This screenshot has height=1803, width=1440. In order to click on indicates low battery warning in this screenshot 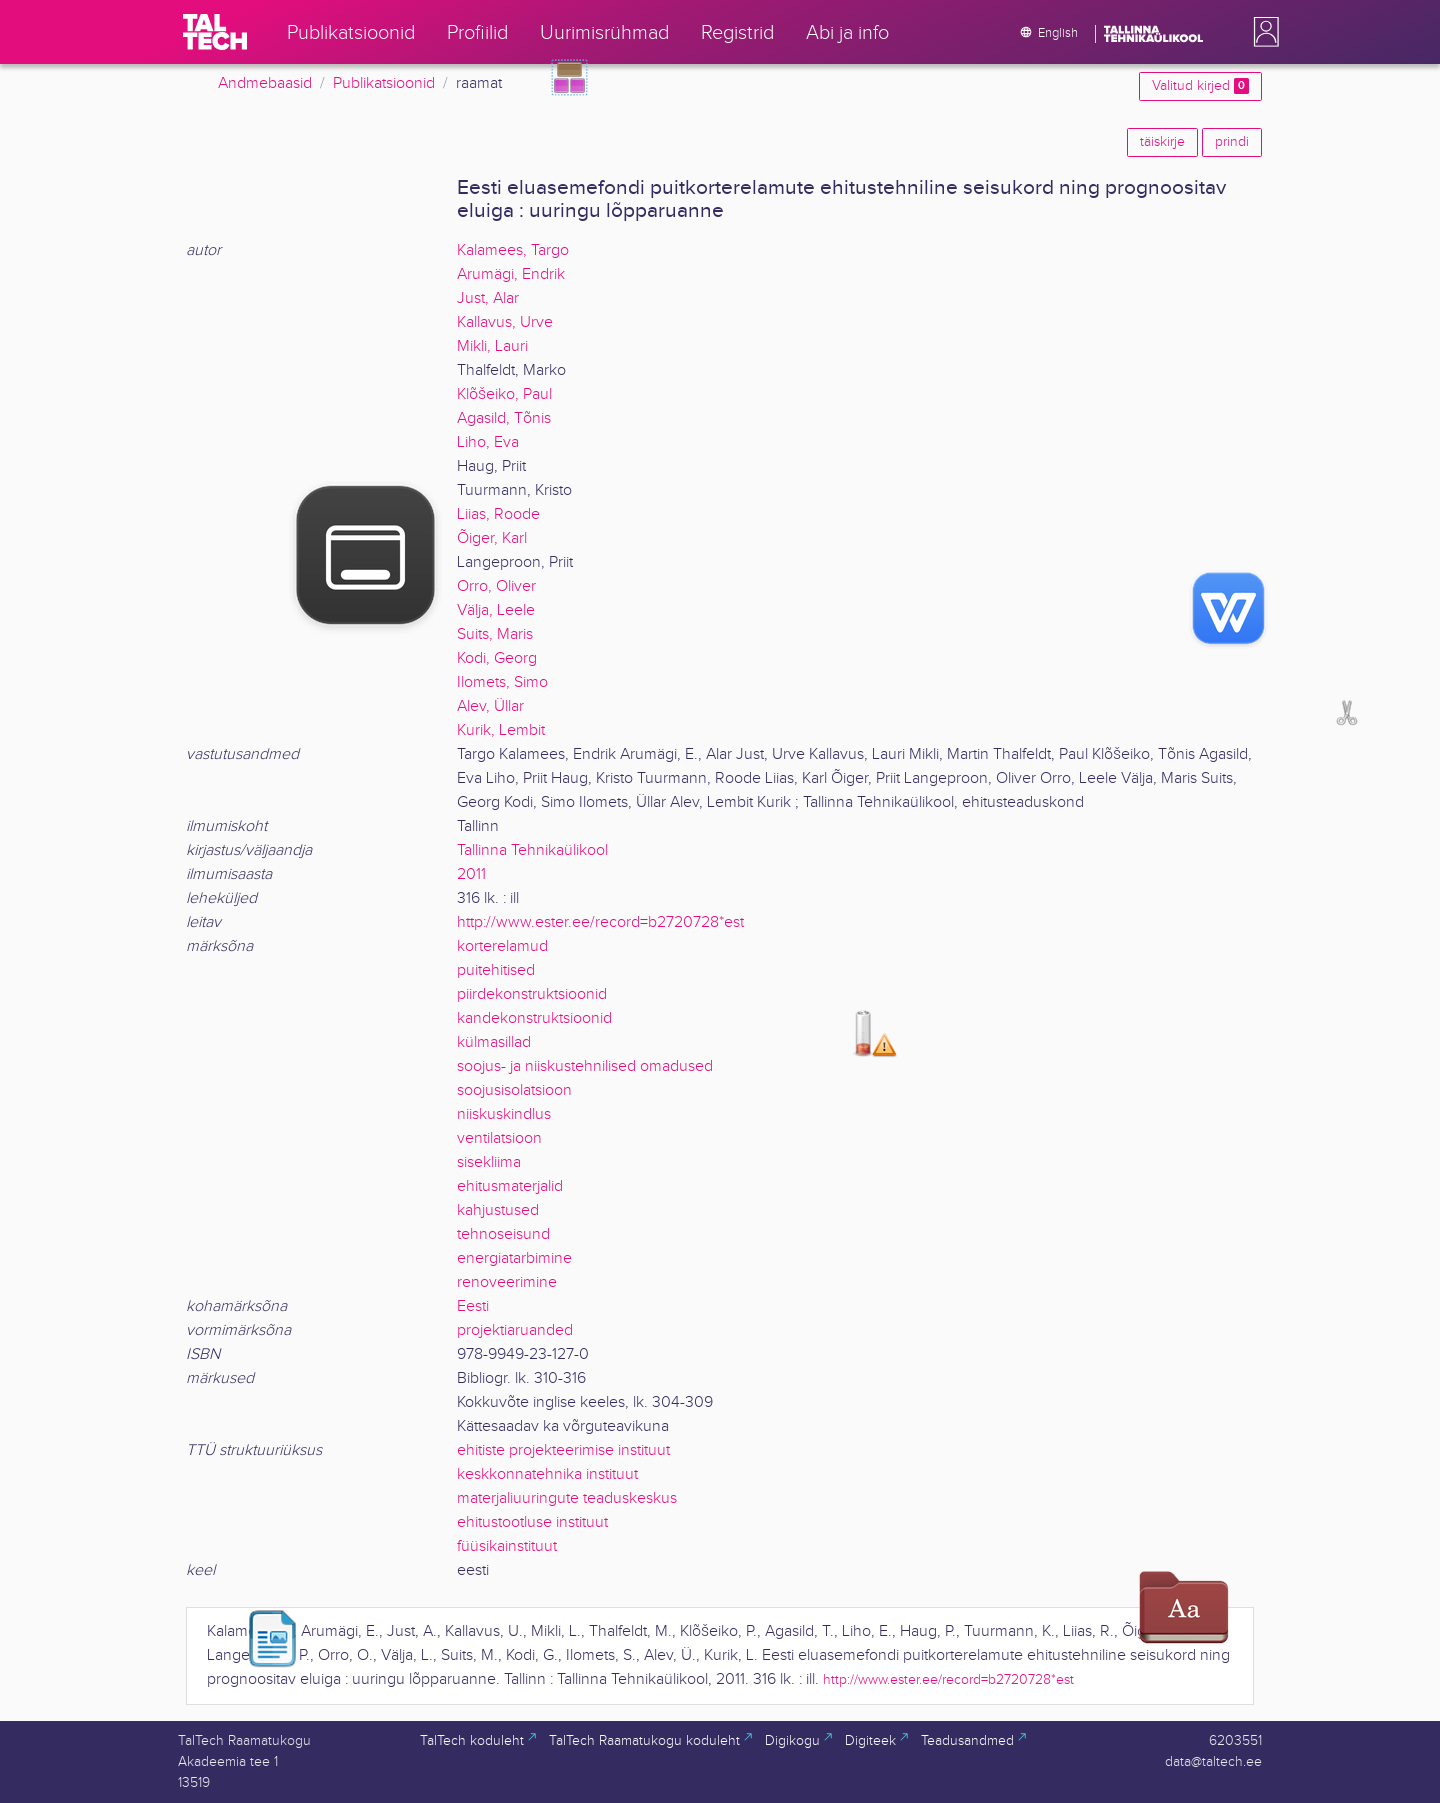, I will do `click(874, 1034)`.